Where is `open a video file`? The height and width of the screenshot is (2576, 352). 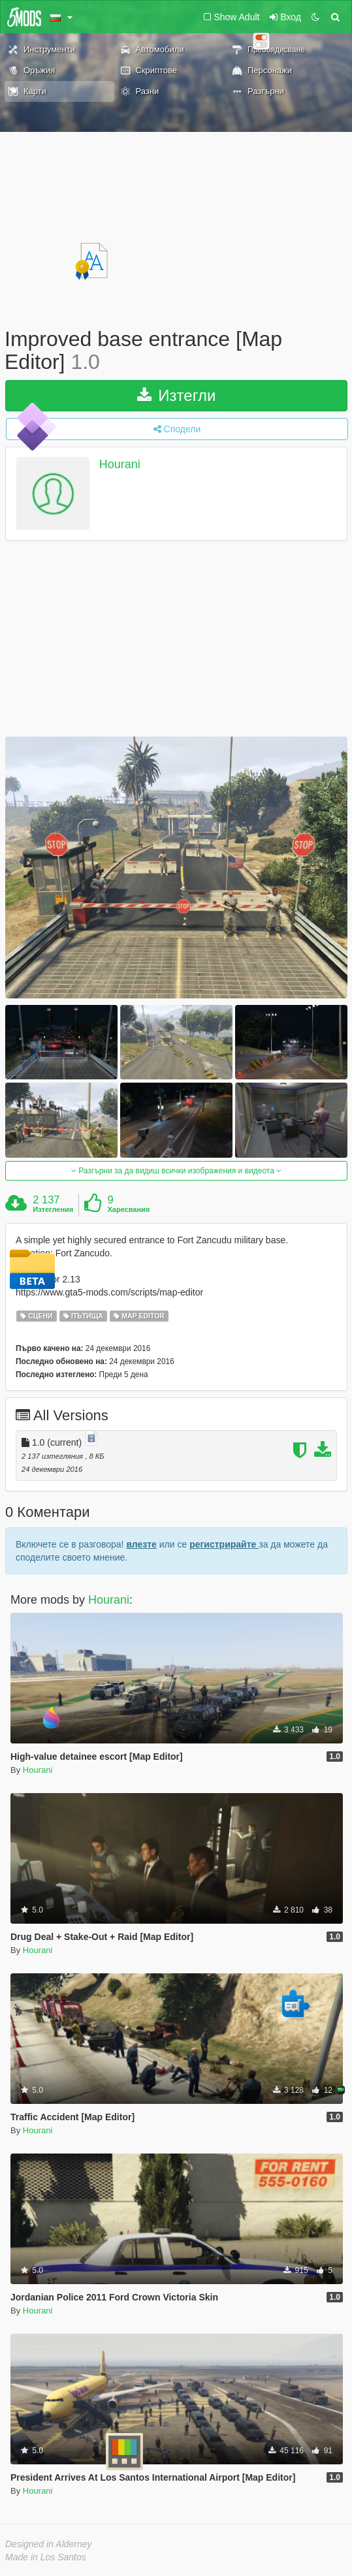
open a video file is located at coordinates (91, 1438).